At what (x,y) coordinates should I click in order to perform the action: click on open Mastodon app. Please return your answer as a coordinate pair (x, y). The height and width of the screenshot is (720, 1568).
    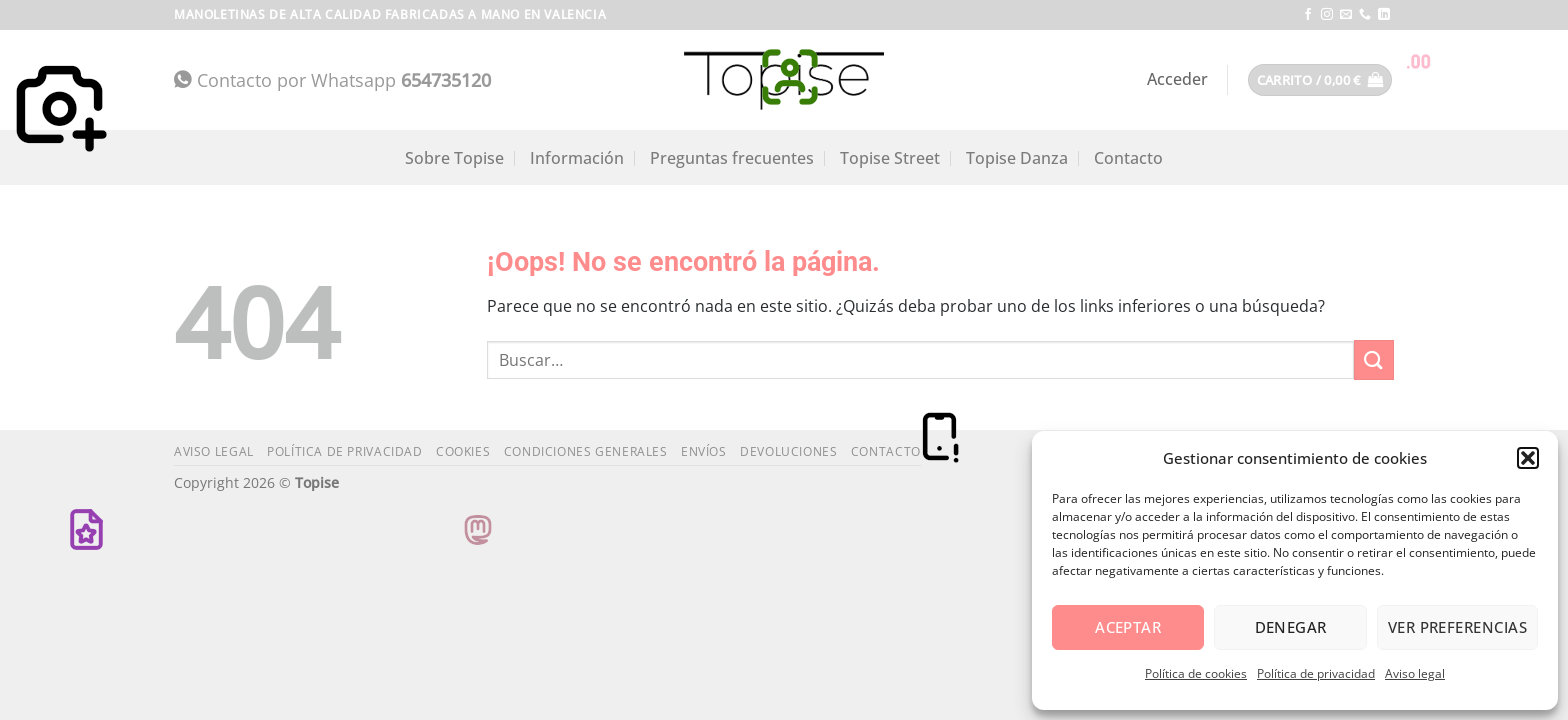
    Looking at the image, I should click on (478, 530).